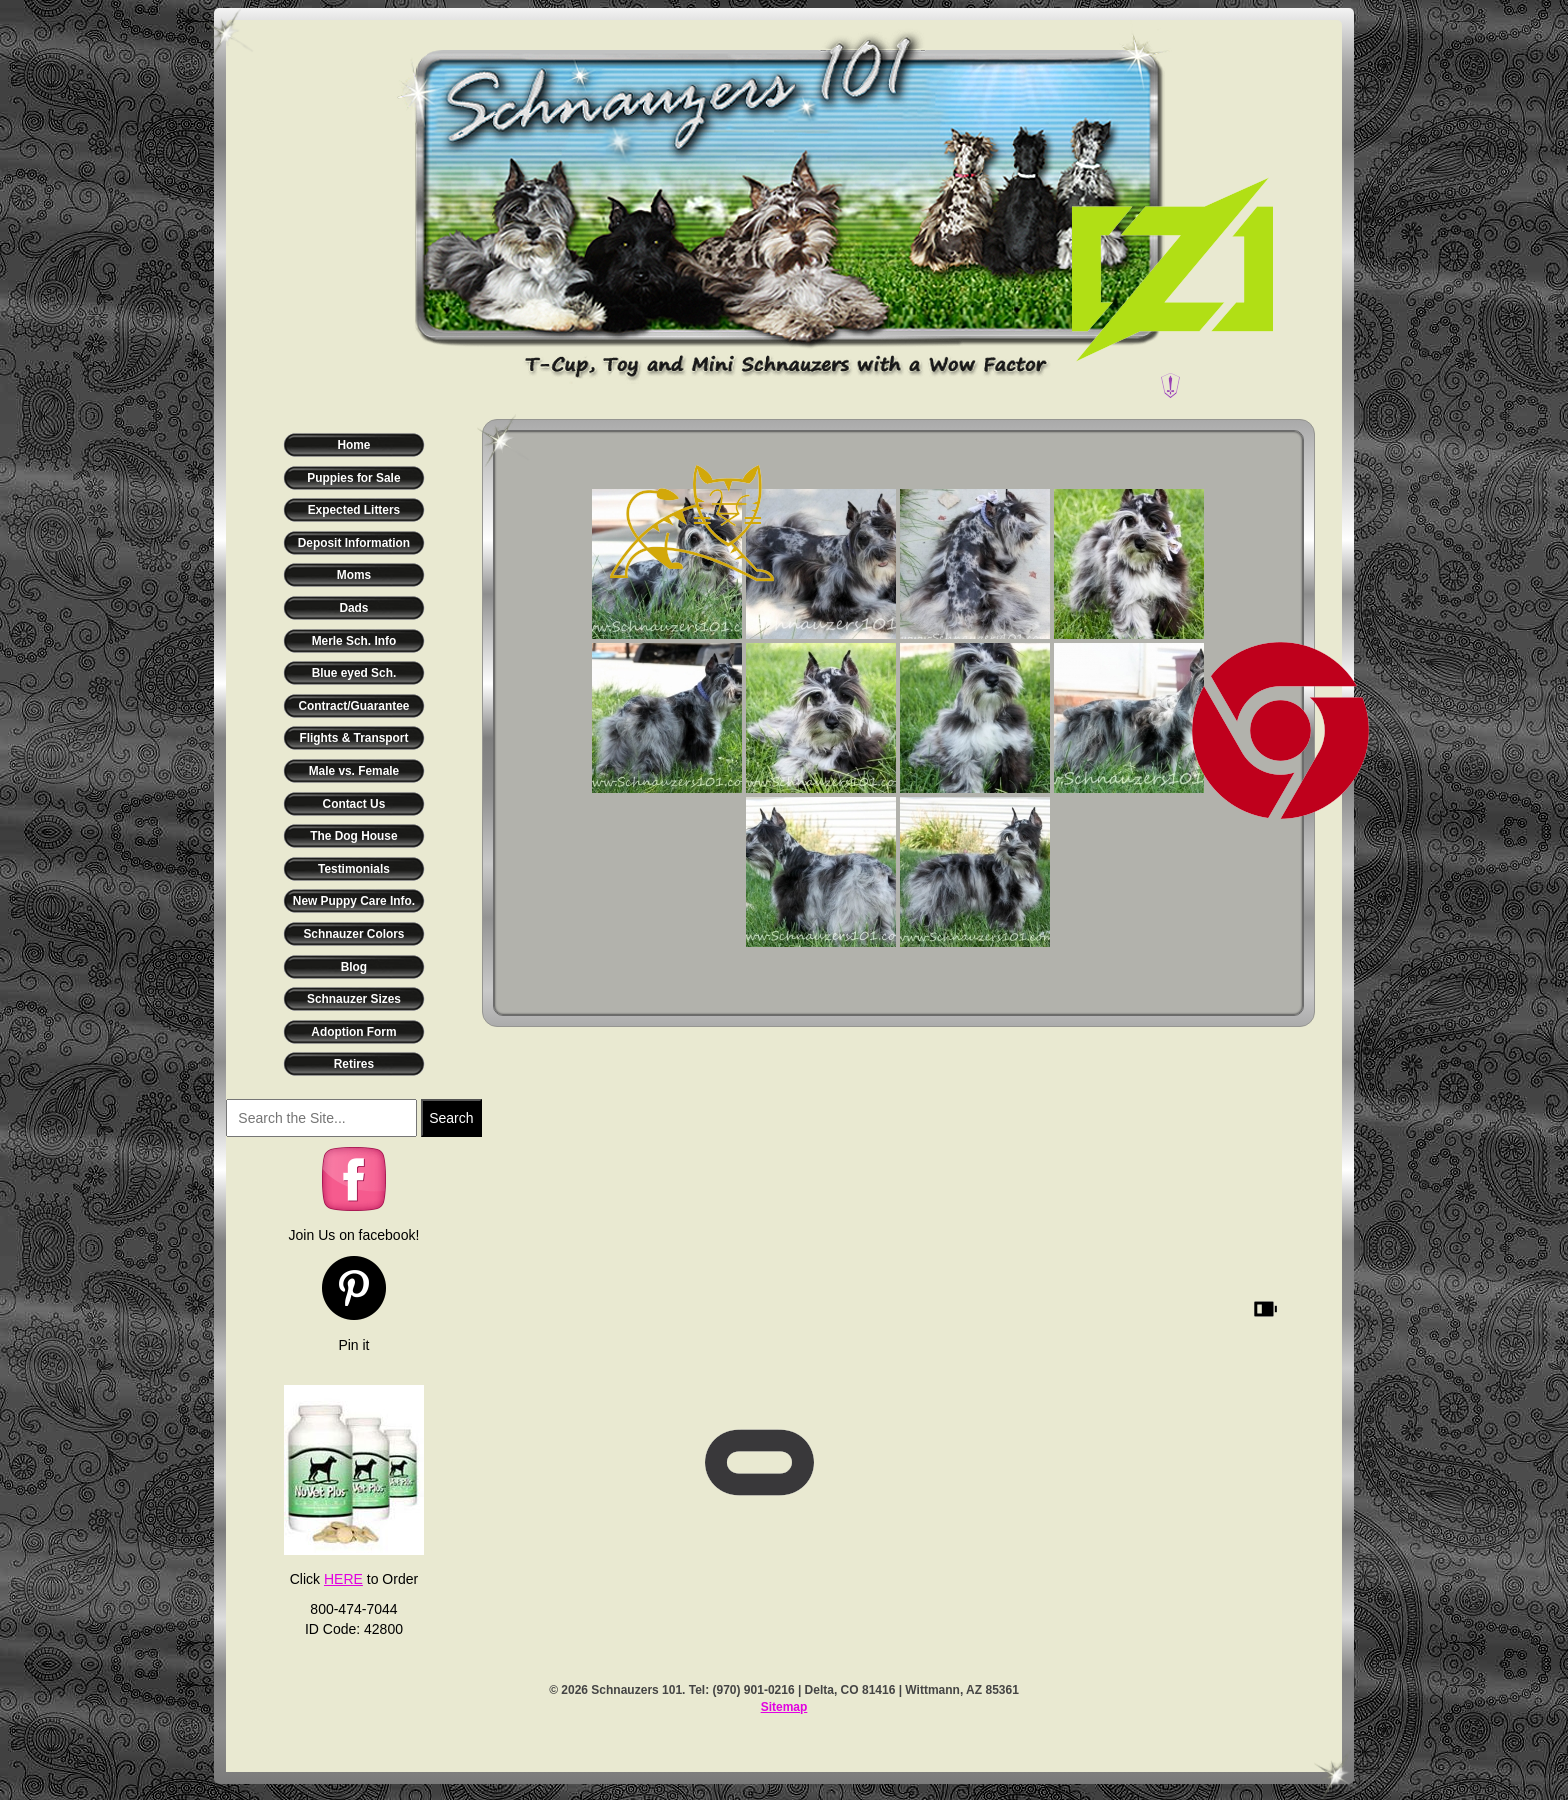  Describe the element at coordinates (759, 1462) in the screenshot. I see `open Oculus VR app or settings` at that location.